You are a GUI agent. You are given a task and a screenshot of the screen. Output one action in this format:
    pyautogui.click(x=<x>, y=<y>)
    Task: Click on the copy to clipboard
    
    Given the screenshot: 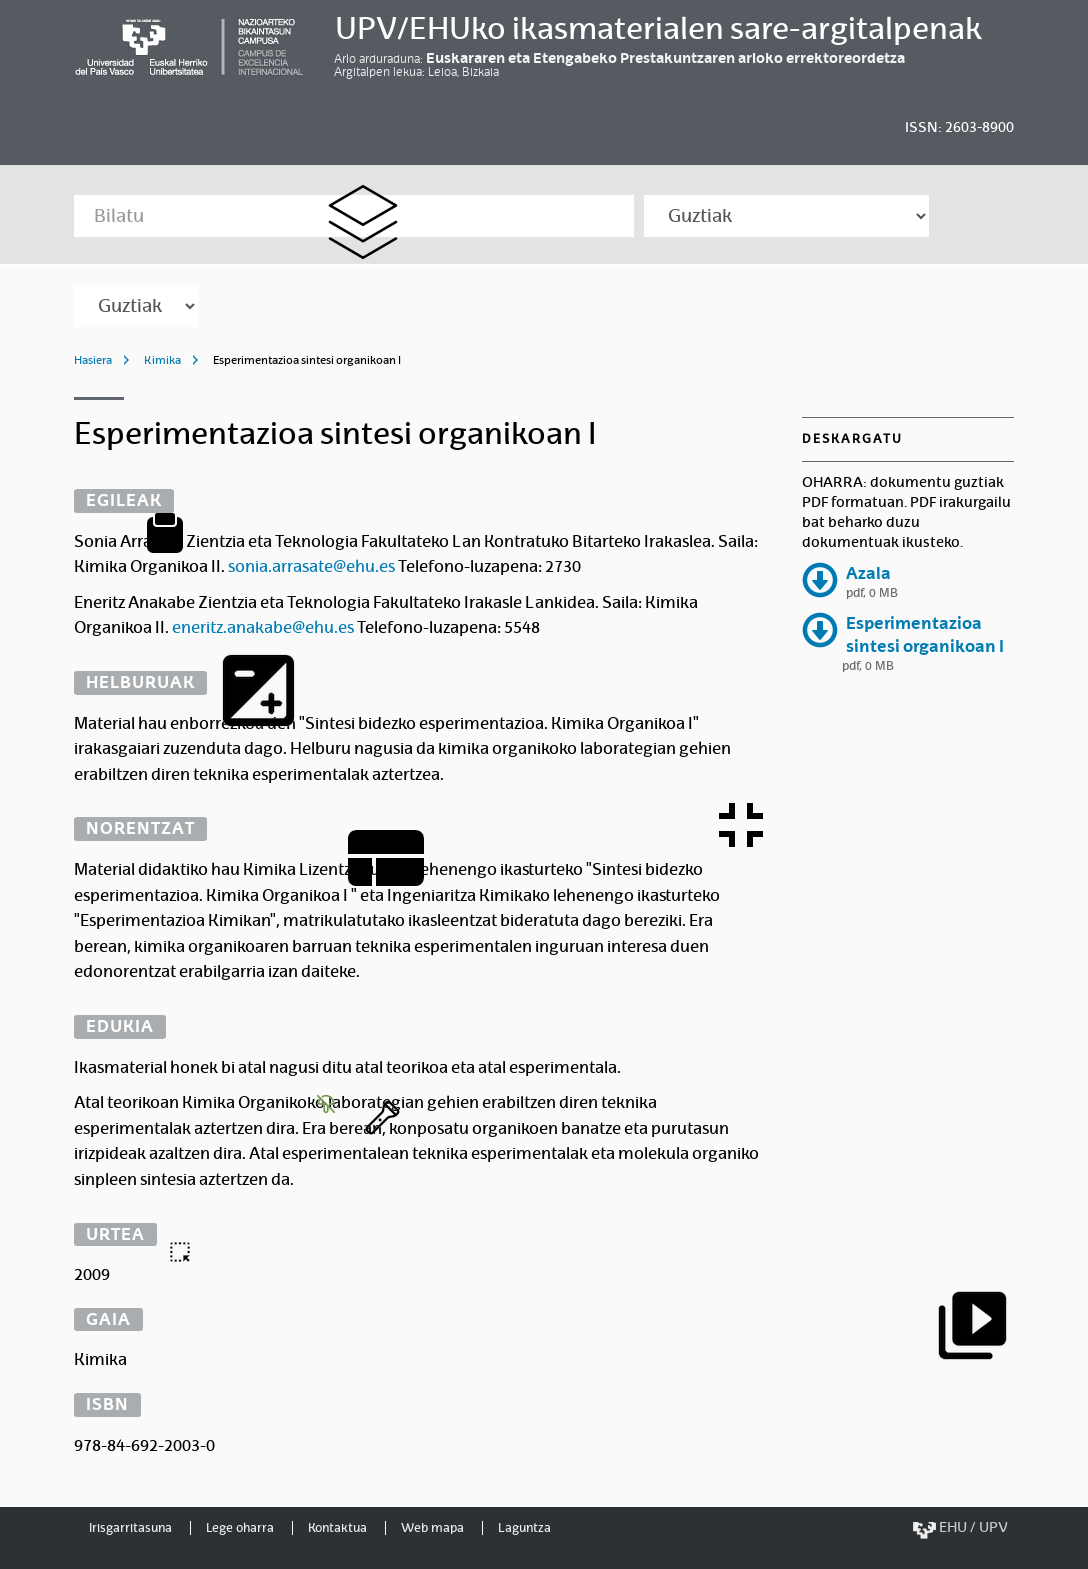 What is the action you would take?
    pyautogui.click(x=165, y=533)
    